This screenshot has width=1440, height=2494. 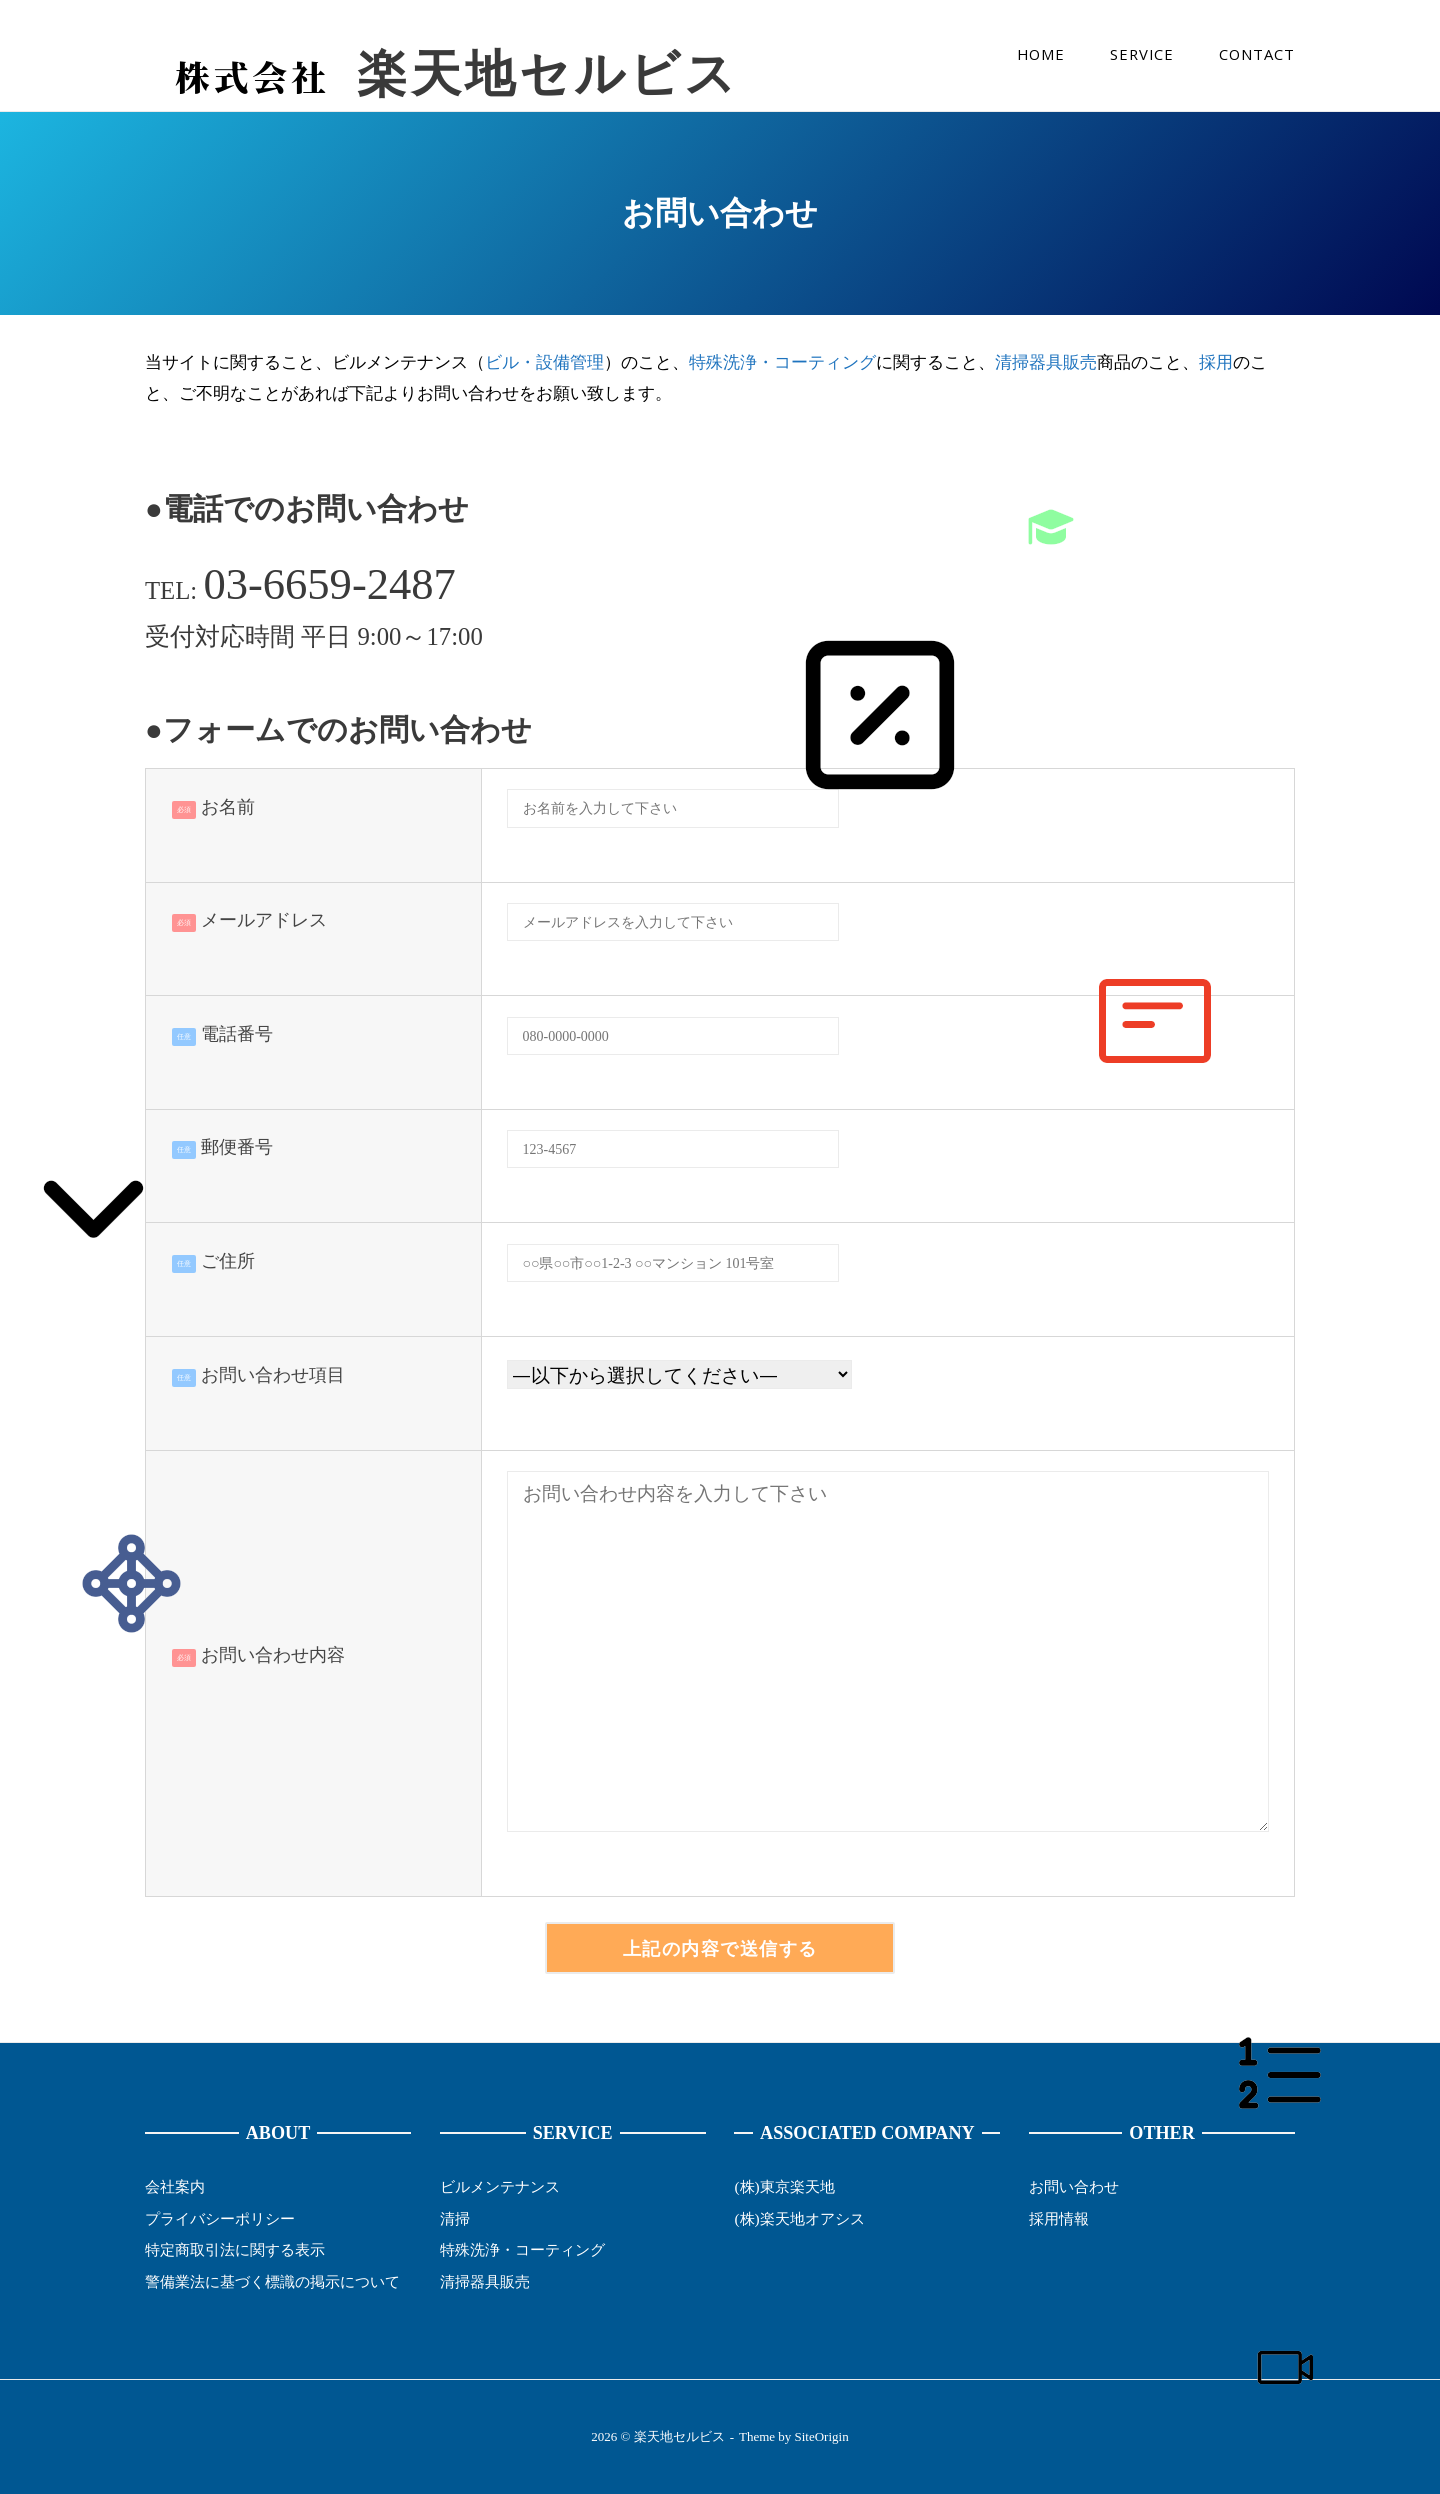 What do you see at coordinates (1051, 527) in the screenshot?
I see `access education or learning resources` at bounding box center [1051, 527].